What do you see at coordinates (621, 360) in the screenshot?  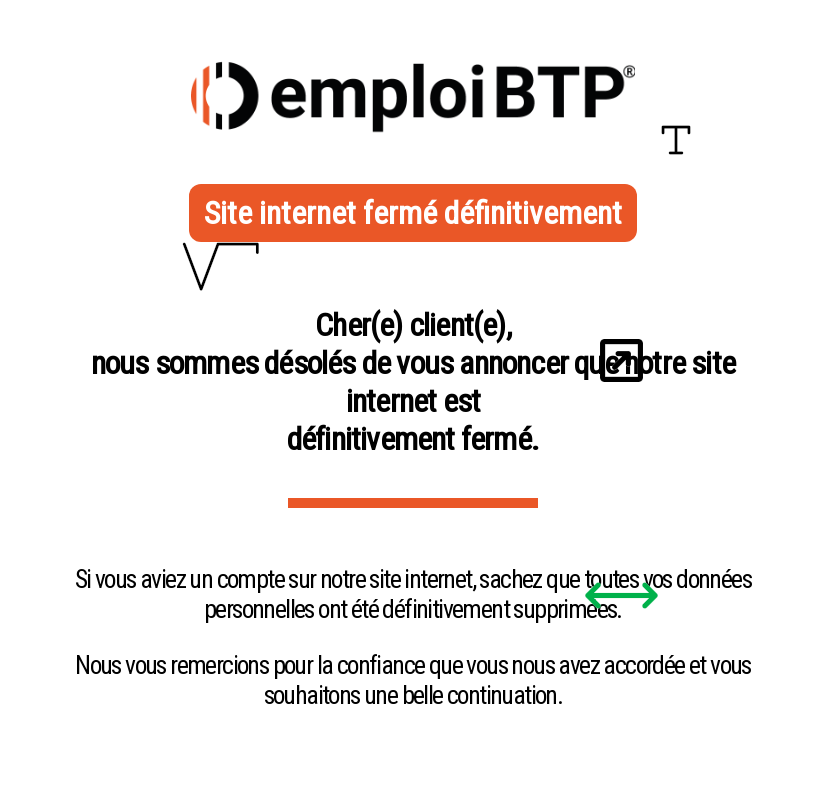 I see `open link in new window` at bounding box center [621, 360].